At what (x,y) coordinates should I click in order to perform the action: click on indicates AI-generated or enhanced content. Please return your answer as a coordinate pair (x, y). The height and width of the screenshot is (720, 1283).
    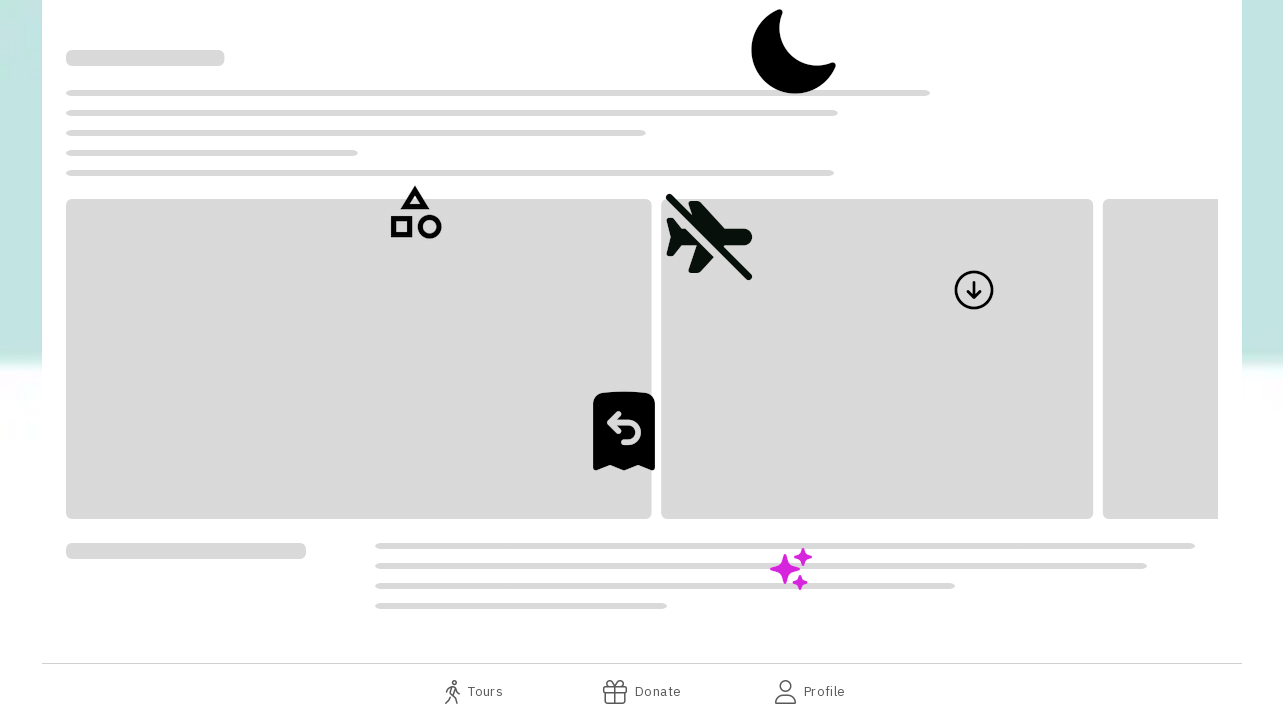
    Looking at the image, I should click on (791, 569).